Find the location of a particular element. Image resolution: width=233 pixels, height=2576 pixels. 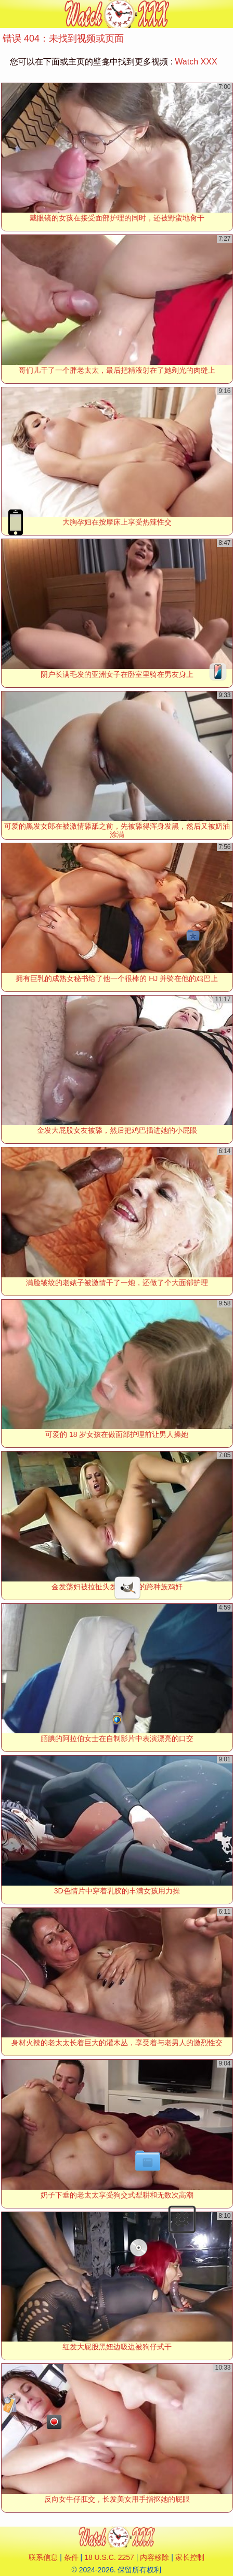

open web design projects folder is located at coordinates (148, 2161).